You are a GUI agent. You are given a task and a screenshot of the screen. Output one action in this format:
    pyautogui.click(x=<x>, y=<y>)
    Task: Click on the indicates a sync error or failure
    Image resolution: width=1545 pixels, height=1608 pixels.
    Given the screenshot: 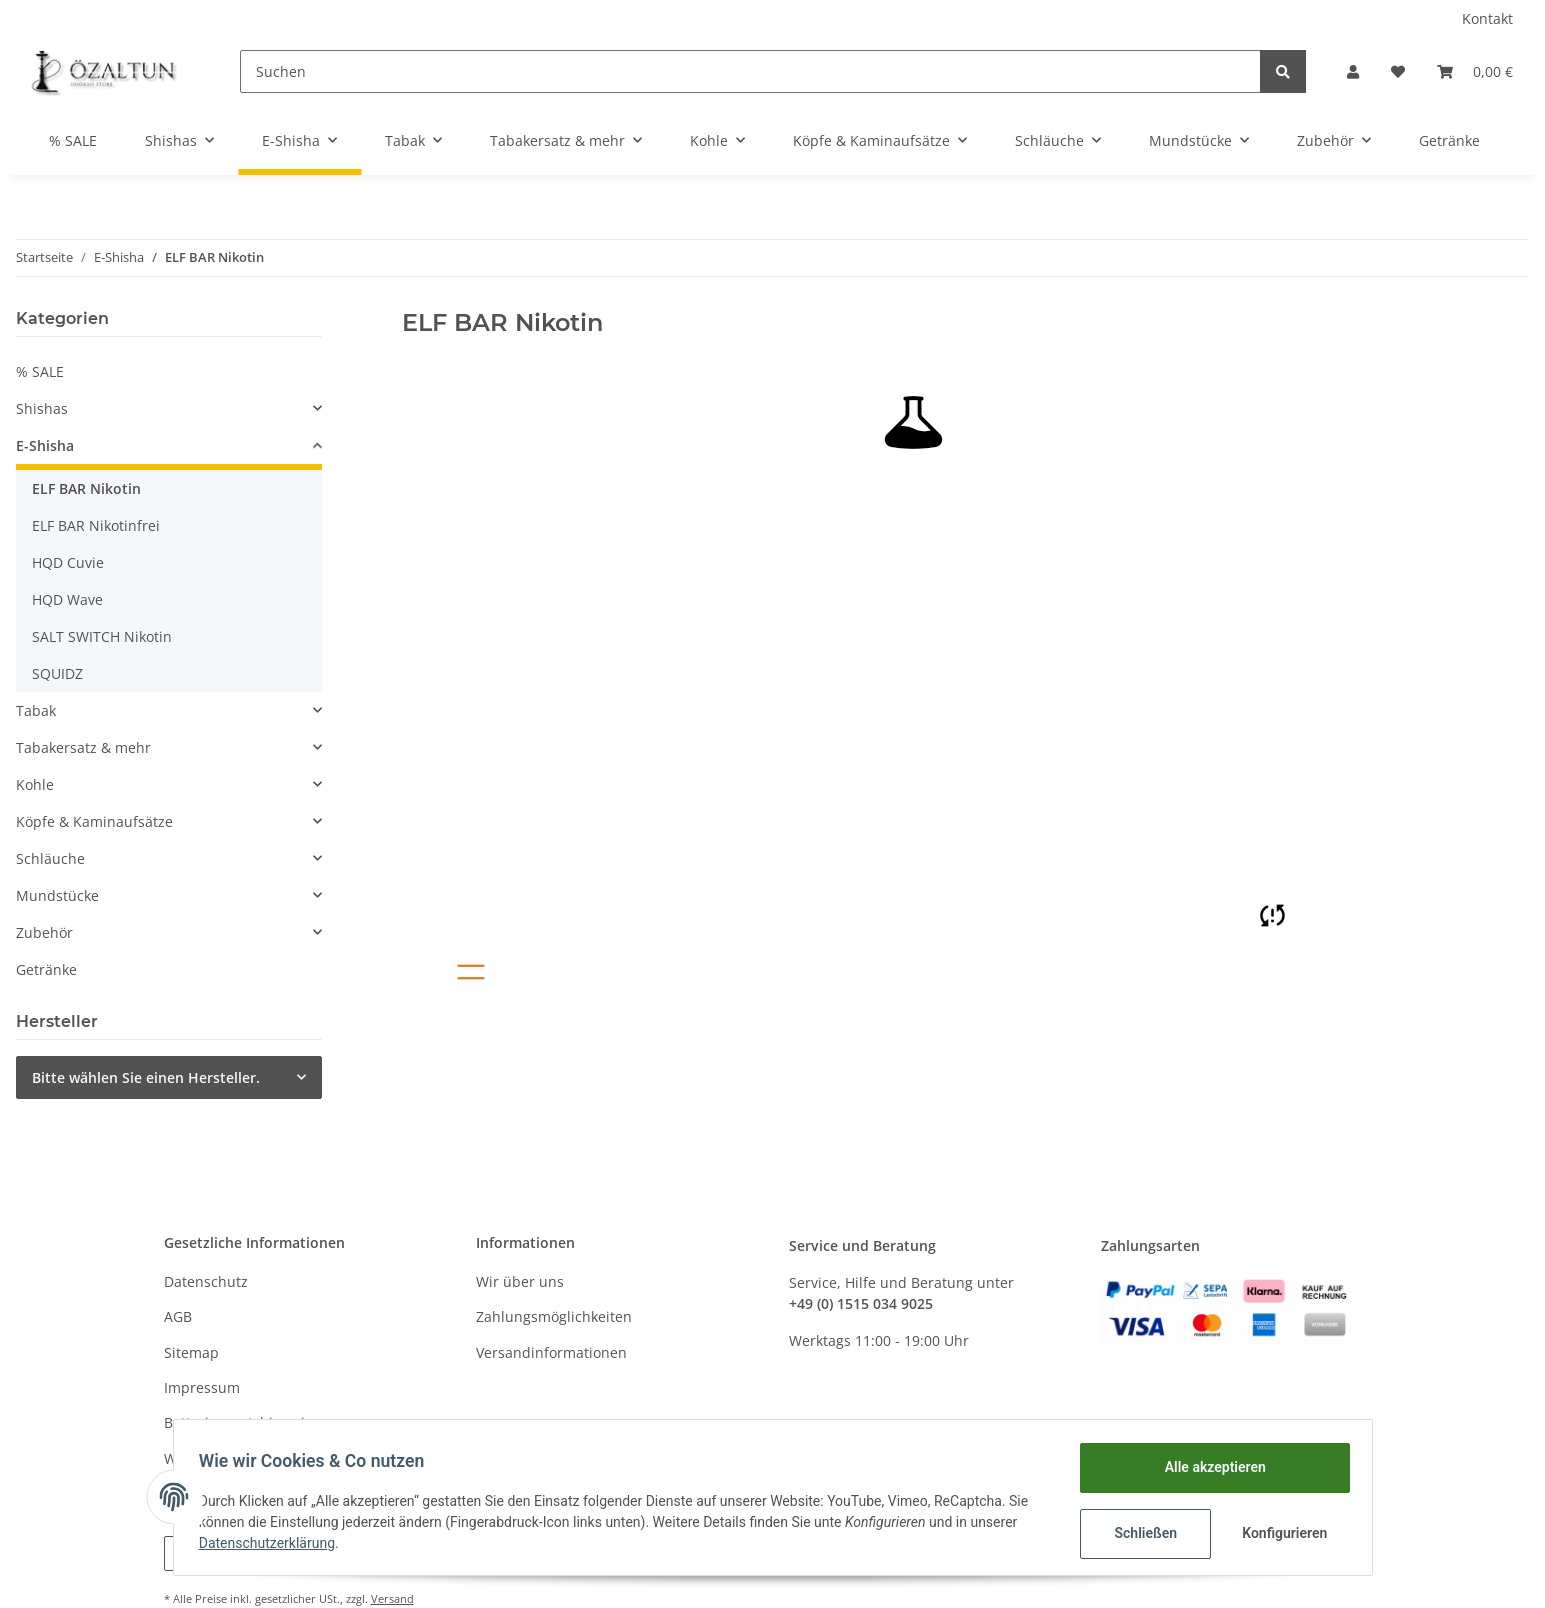 What is the action you would take?
    pyautogui.click(x=1272, y=915)
    